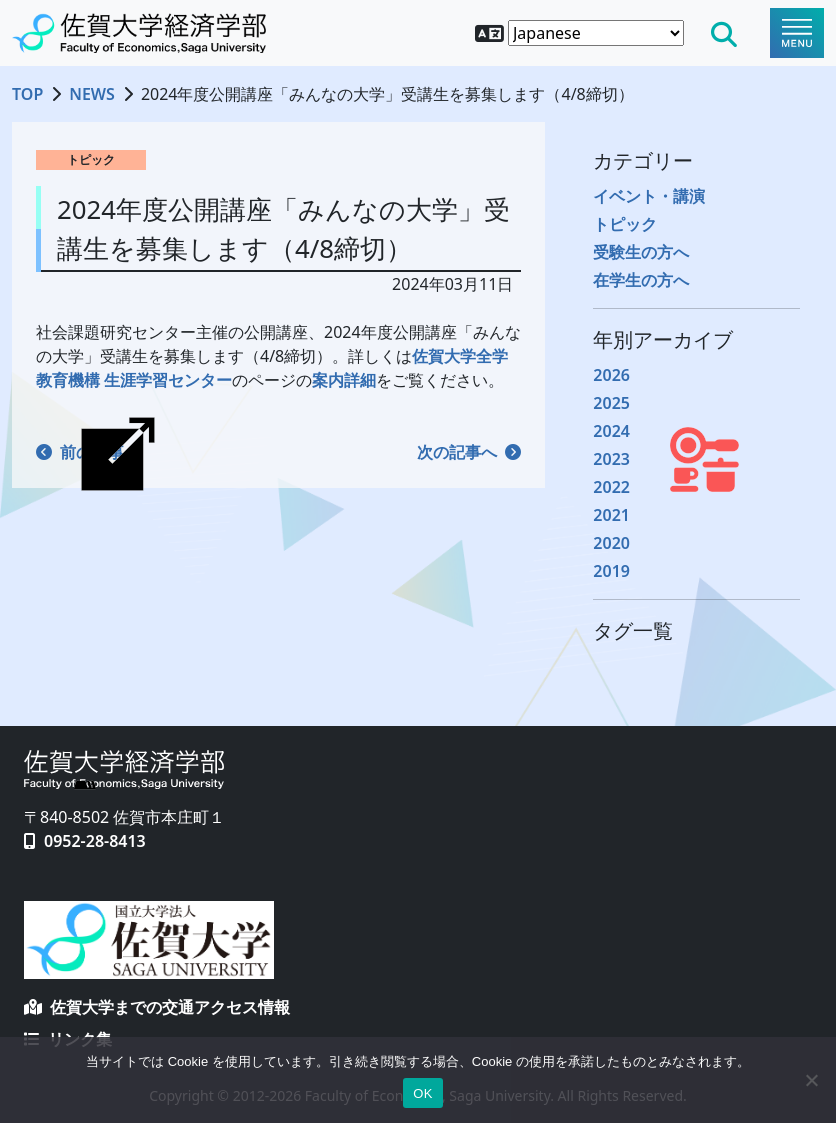 The width and height of the screenshot is (836, 1123). I want to click on open link in new tab or window, so click(118, 454).